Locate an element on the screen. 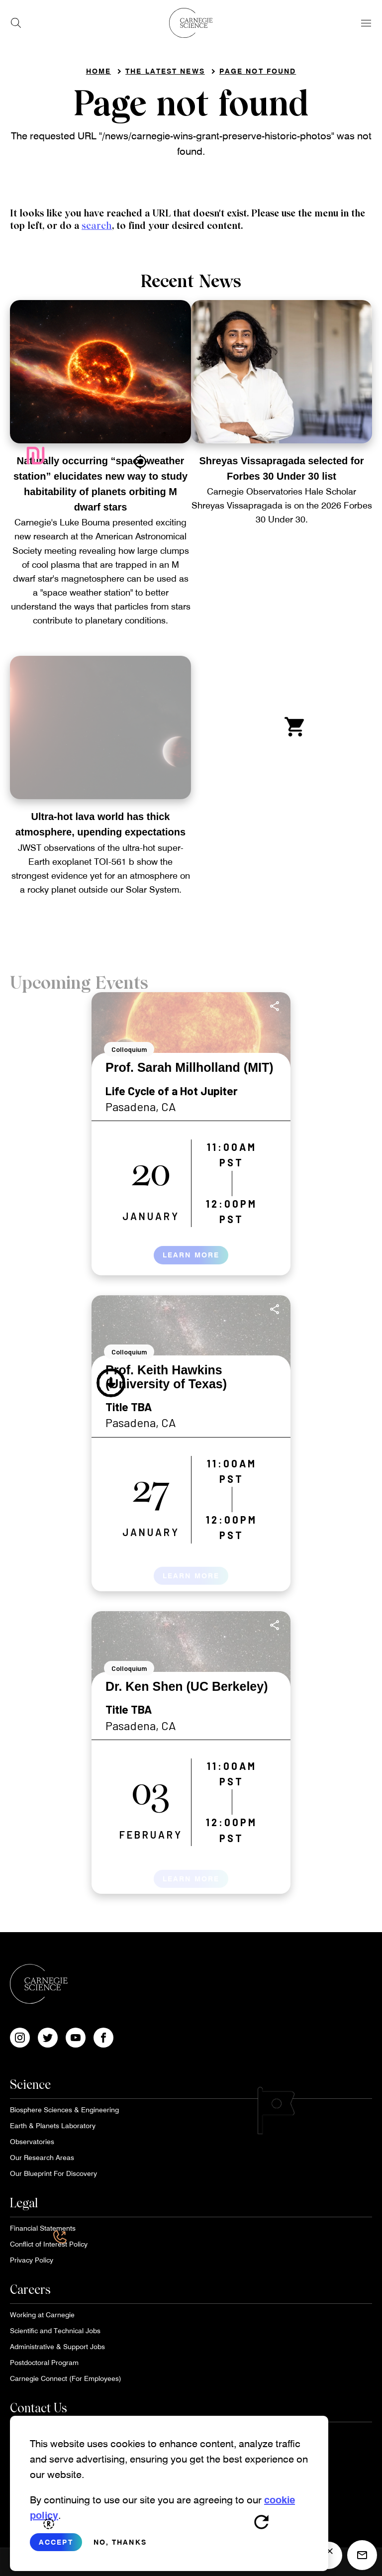 The height and width of the screenshot is (2576, 382). download file or content is located at coordinates (111, 1383).